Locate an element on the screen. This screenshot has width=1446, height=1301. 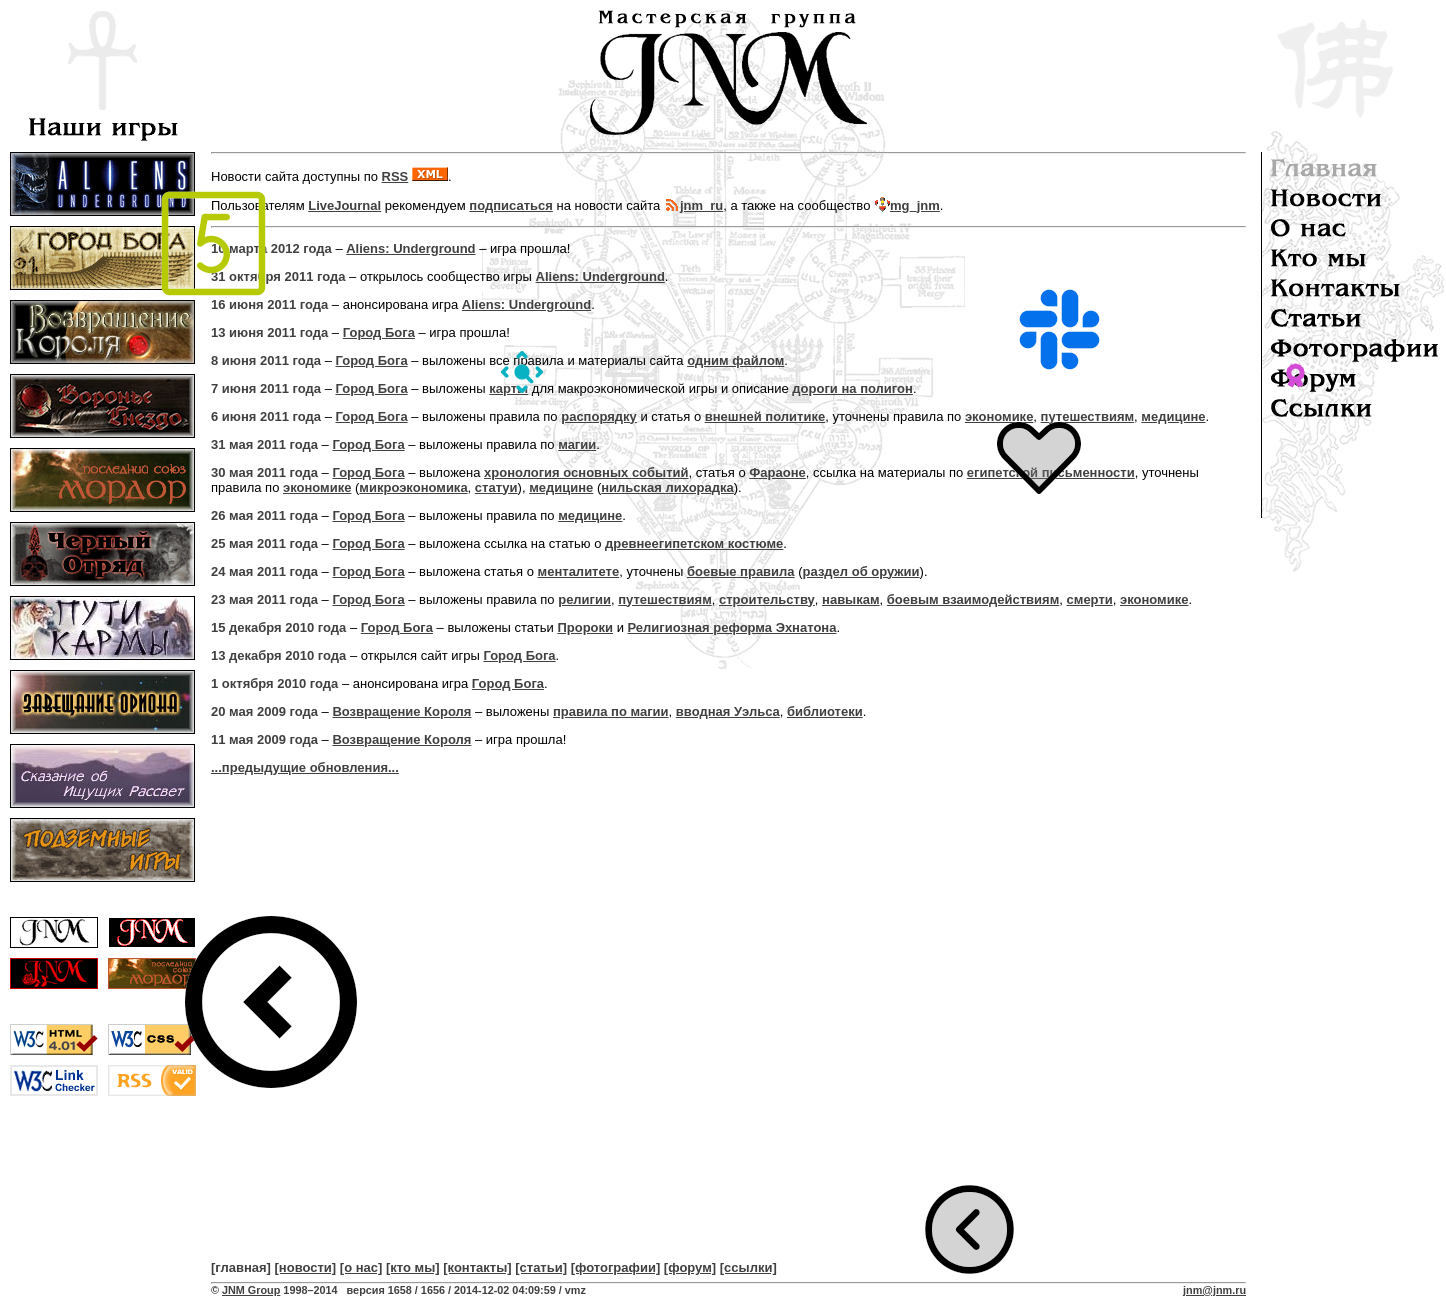
view achievements or awards is located at coordinates (1295, 375).